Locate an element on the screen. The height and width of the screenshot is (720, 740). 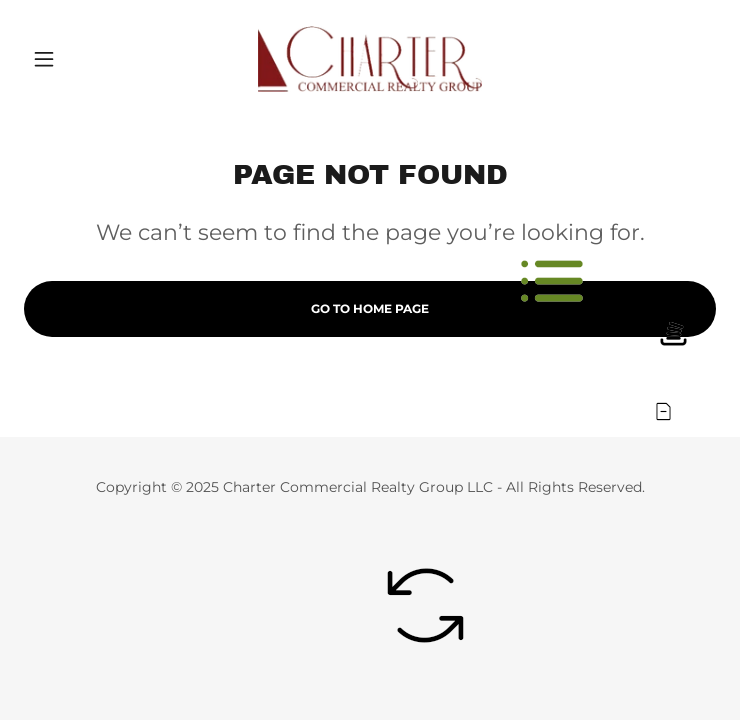
indicates a file has been removed or deleted is located at coordinates (663, 411).